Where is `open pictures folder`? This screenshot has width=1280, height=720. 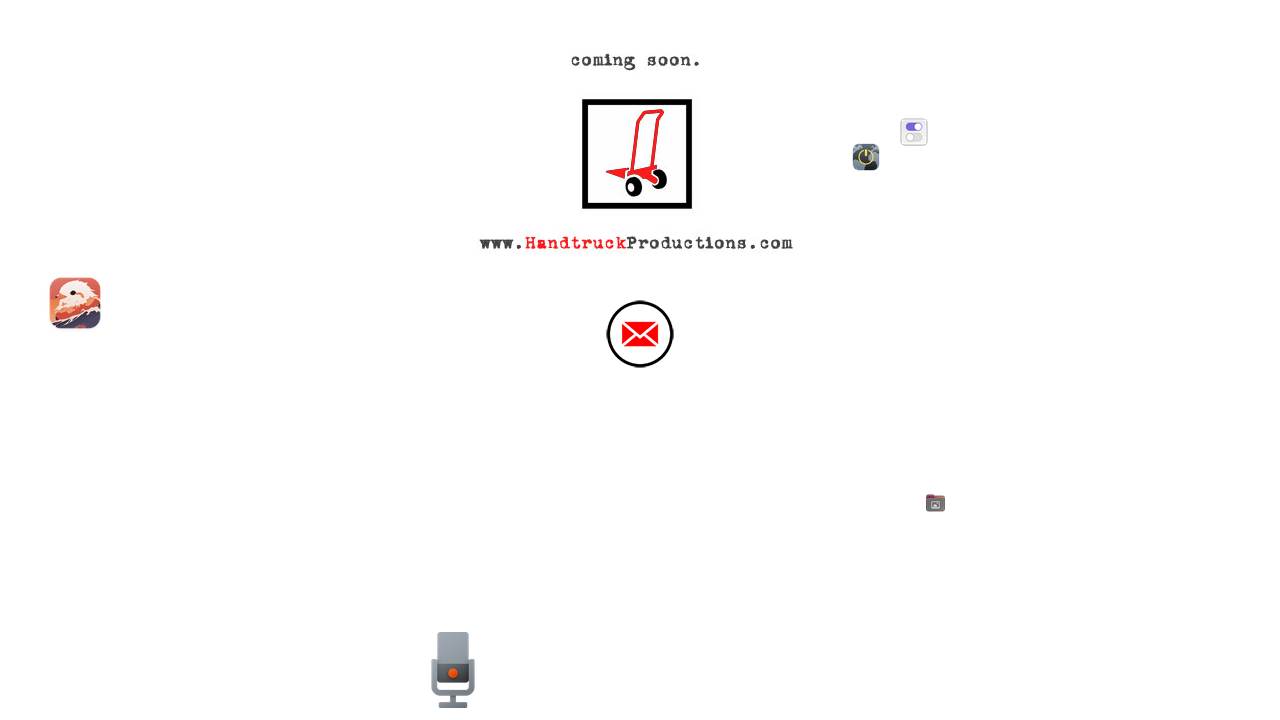 open pictures folder is located at coordinates (935, 502).